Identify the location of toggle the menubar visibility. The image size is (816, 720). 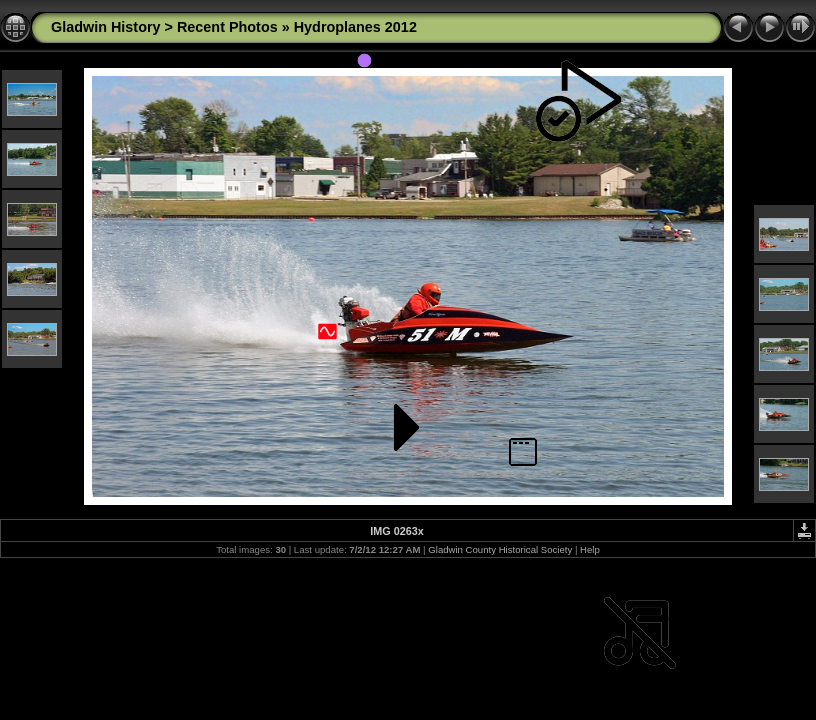
(523, 452).